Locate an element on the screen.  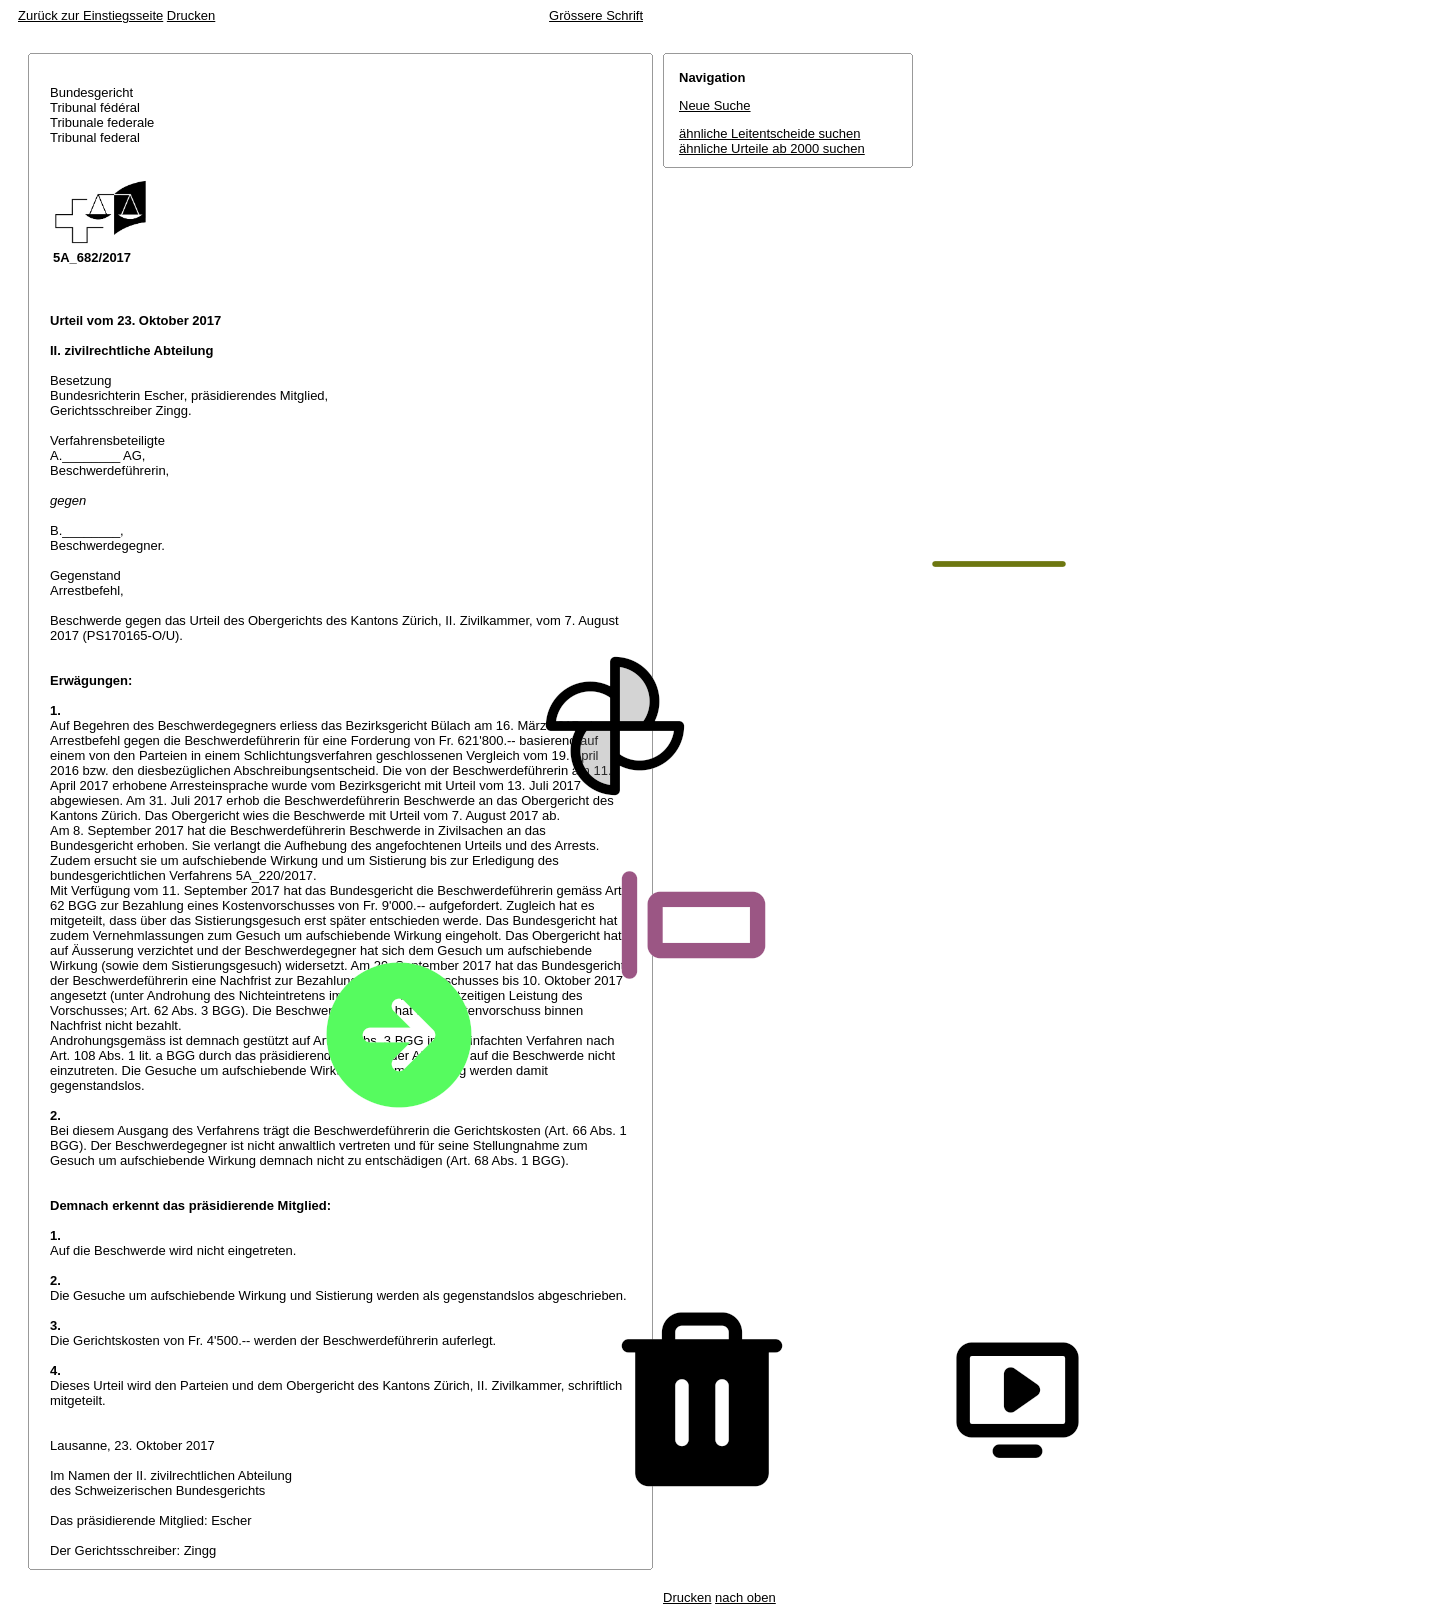
delete this item is located at coordinates (702, 1406).